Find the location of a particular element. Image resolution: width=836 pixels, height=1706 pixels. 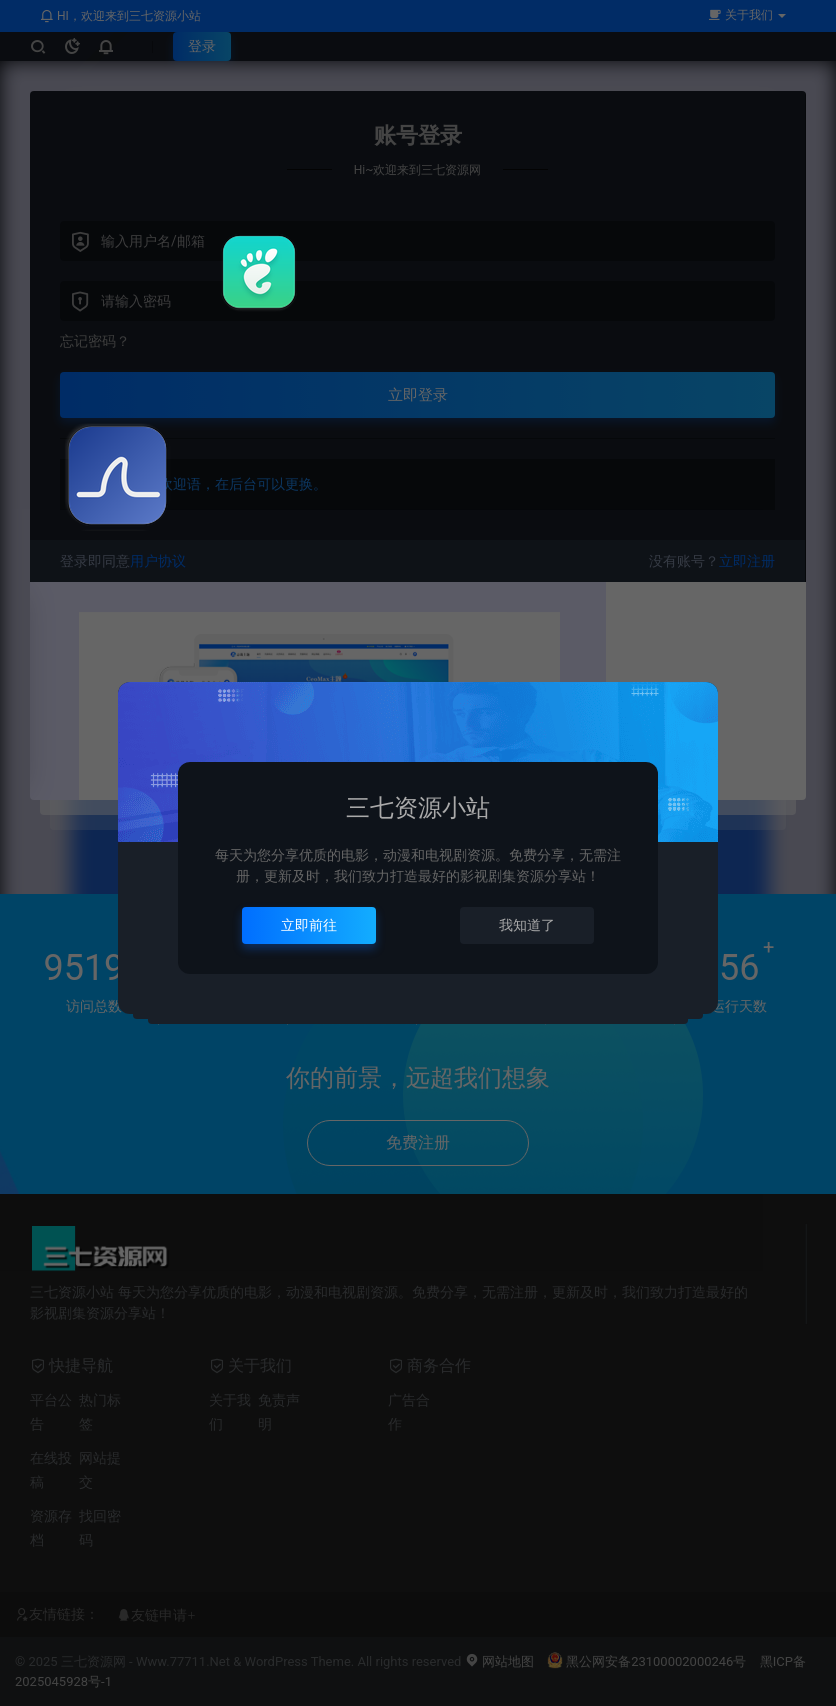

launch gnome desktop environment is located at coordinates (259, 272).